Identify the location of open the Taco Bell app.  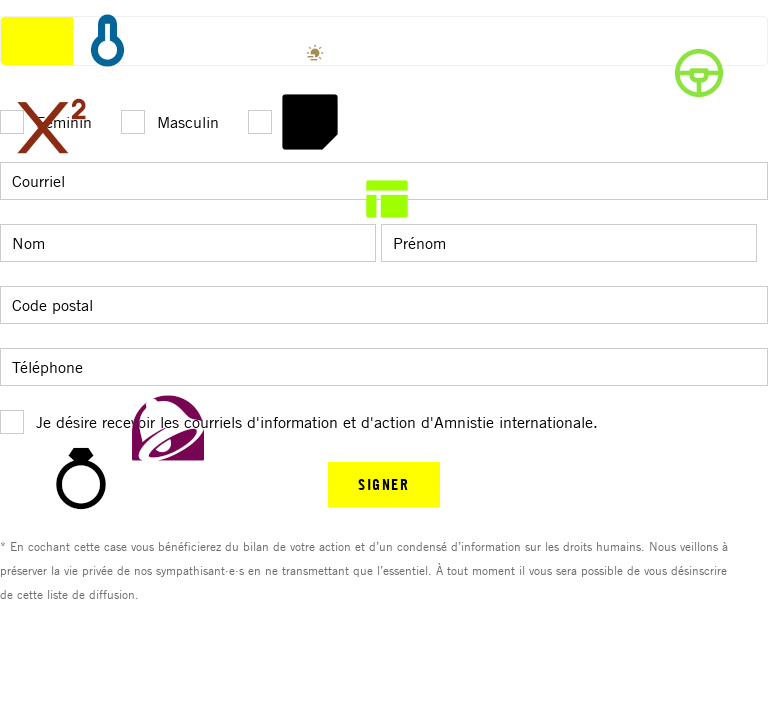
(168, 428).